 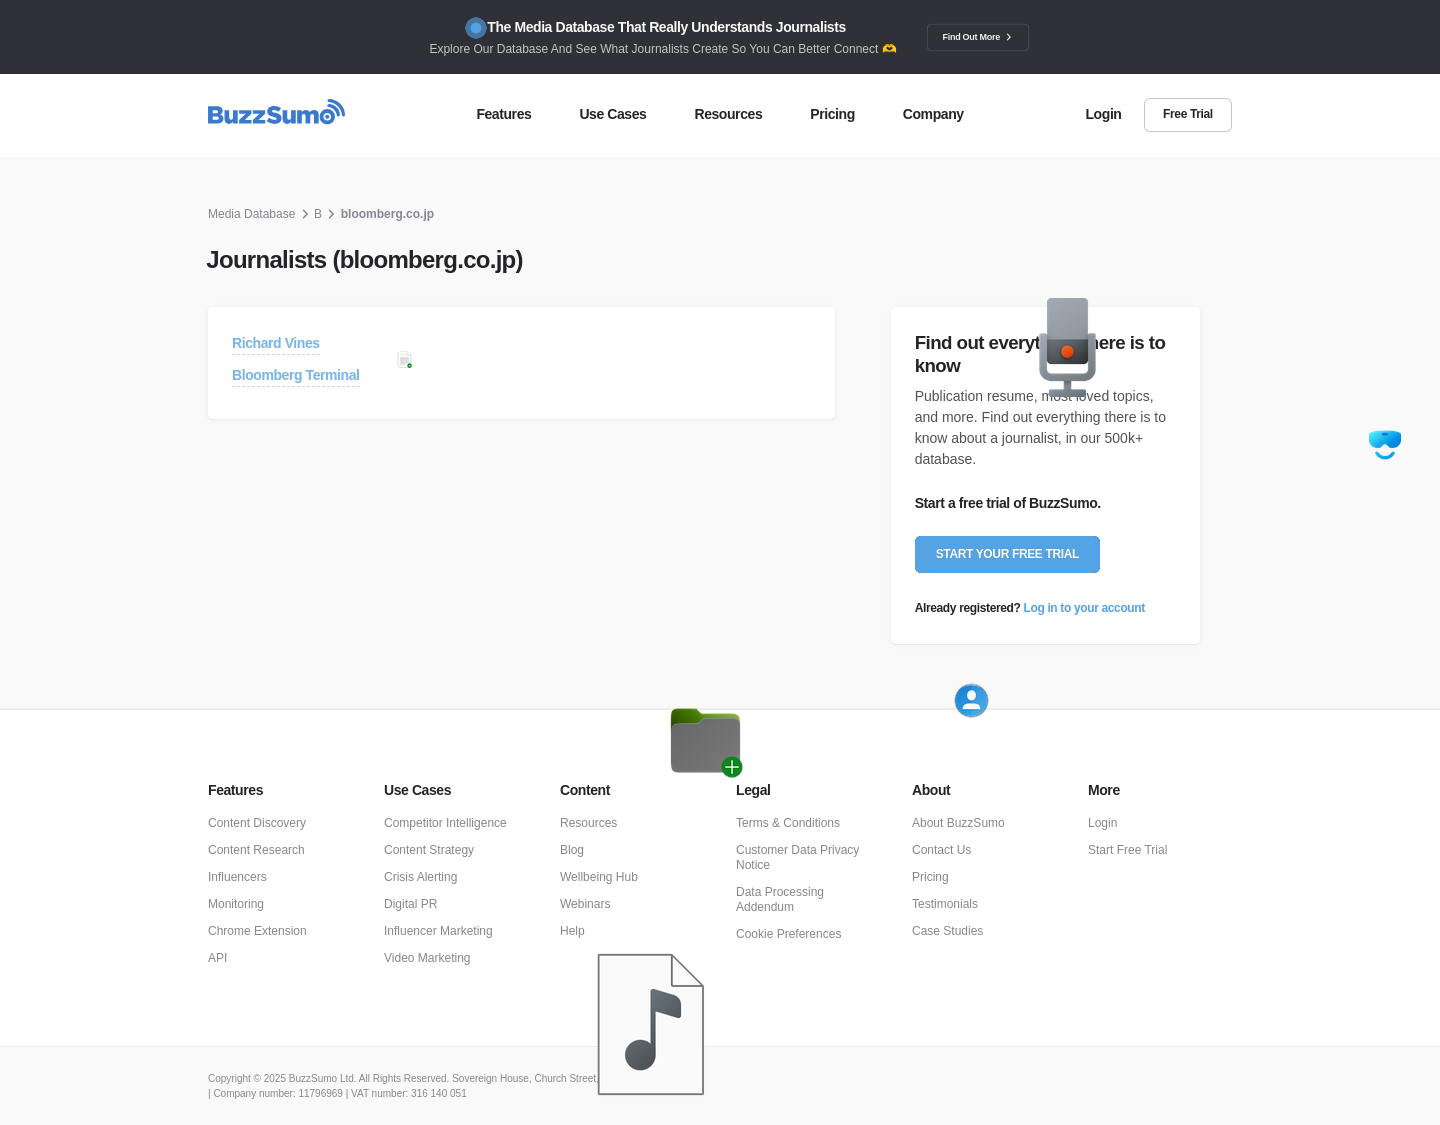 What do you see at coordinates (650, 1024) in the screenshot?
I see `open an audio file` at bounding box center [650, 1024].